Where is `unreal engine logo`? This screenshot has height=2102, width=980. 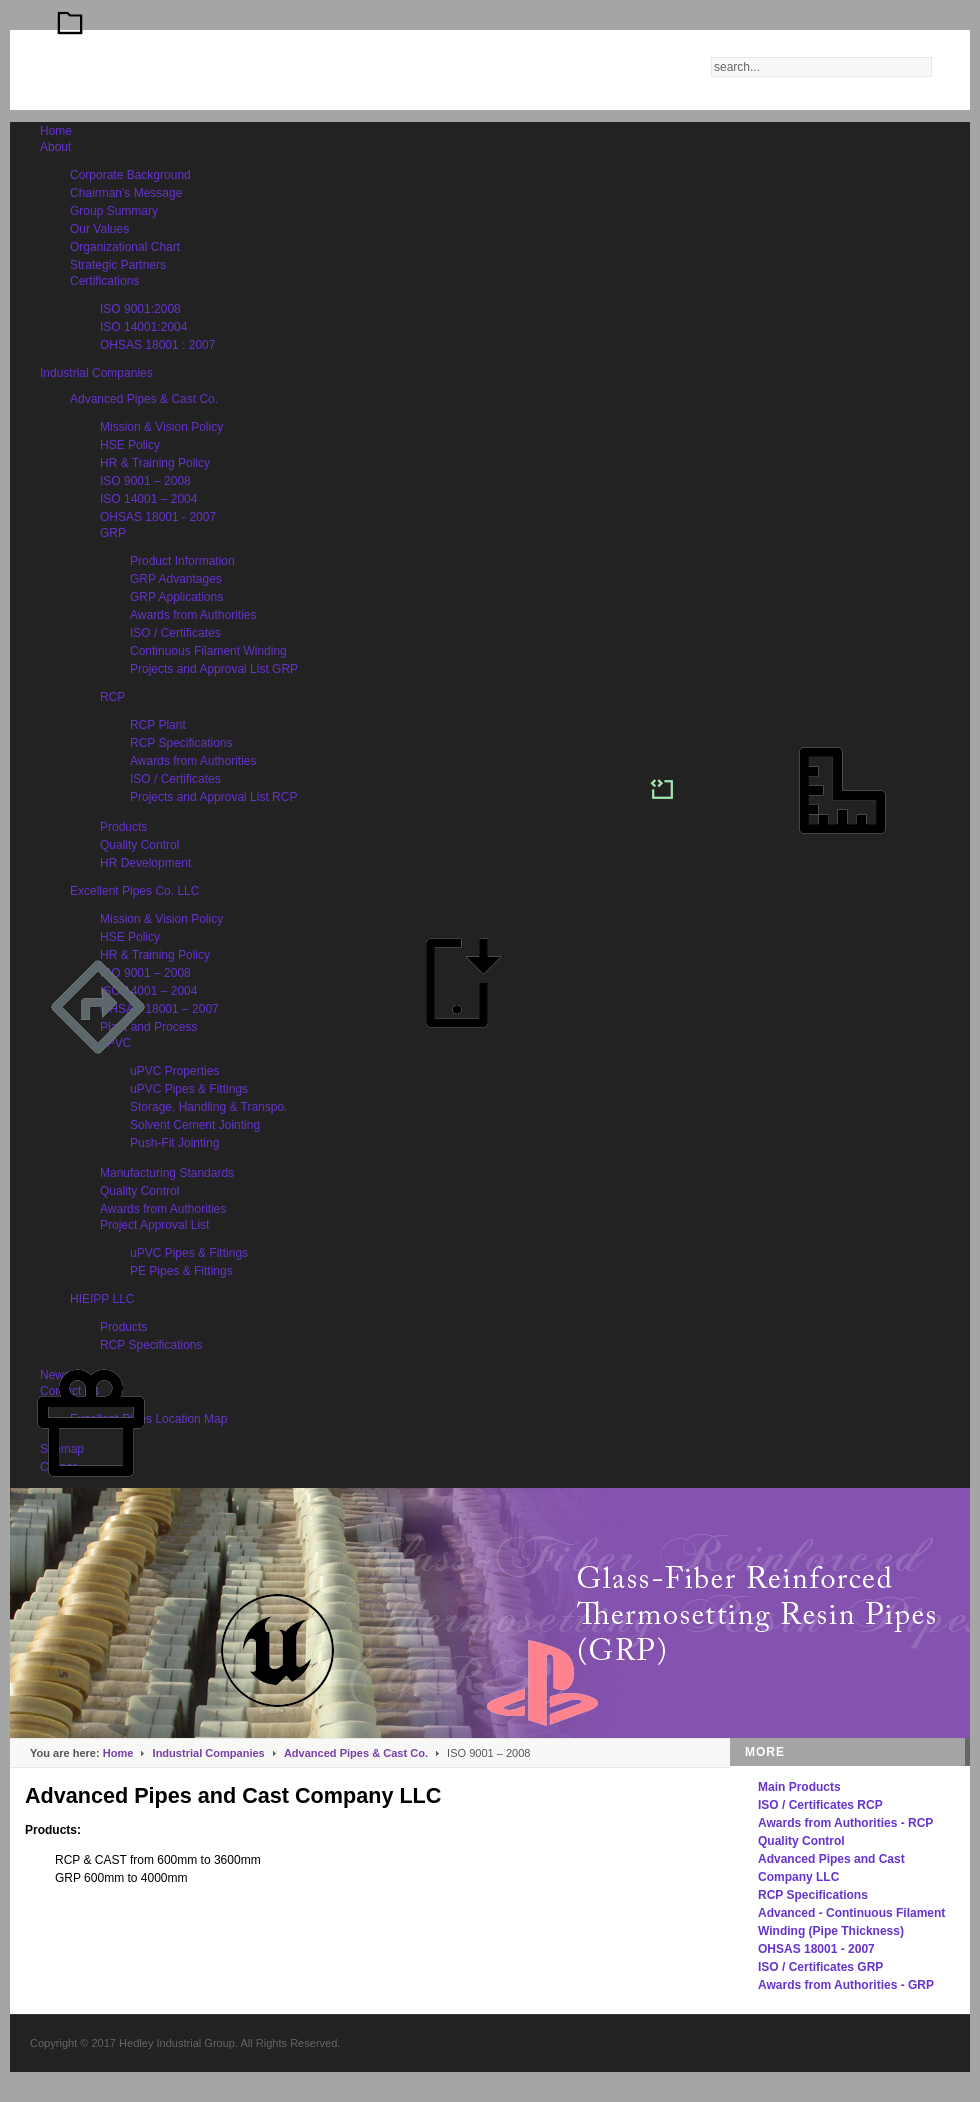
unreal engine logo is located at coordinates (277, 1650).